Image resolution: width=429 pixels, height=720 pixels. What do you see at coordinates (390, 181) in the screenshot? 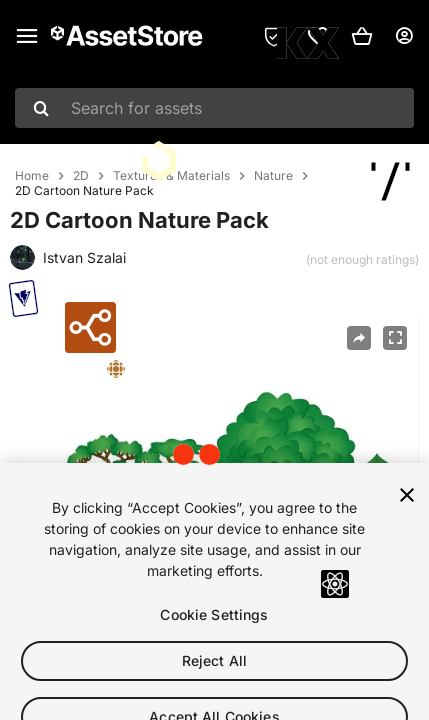
I see `access slash commands menu` at bounding box center [390, 181].